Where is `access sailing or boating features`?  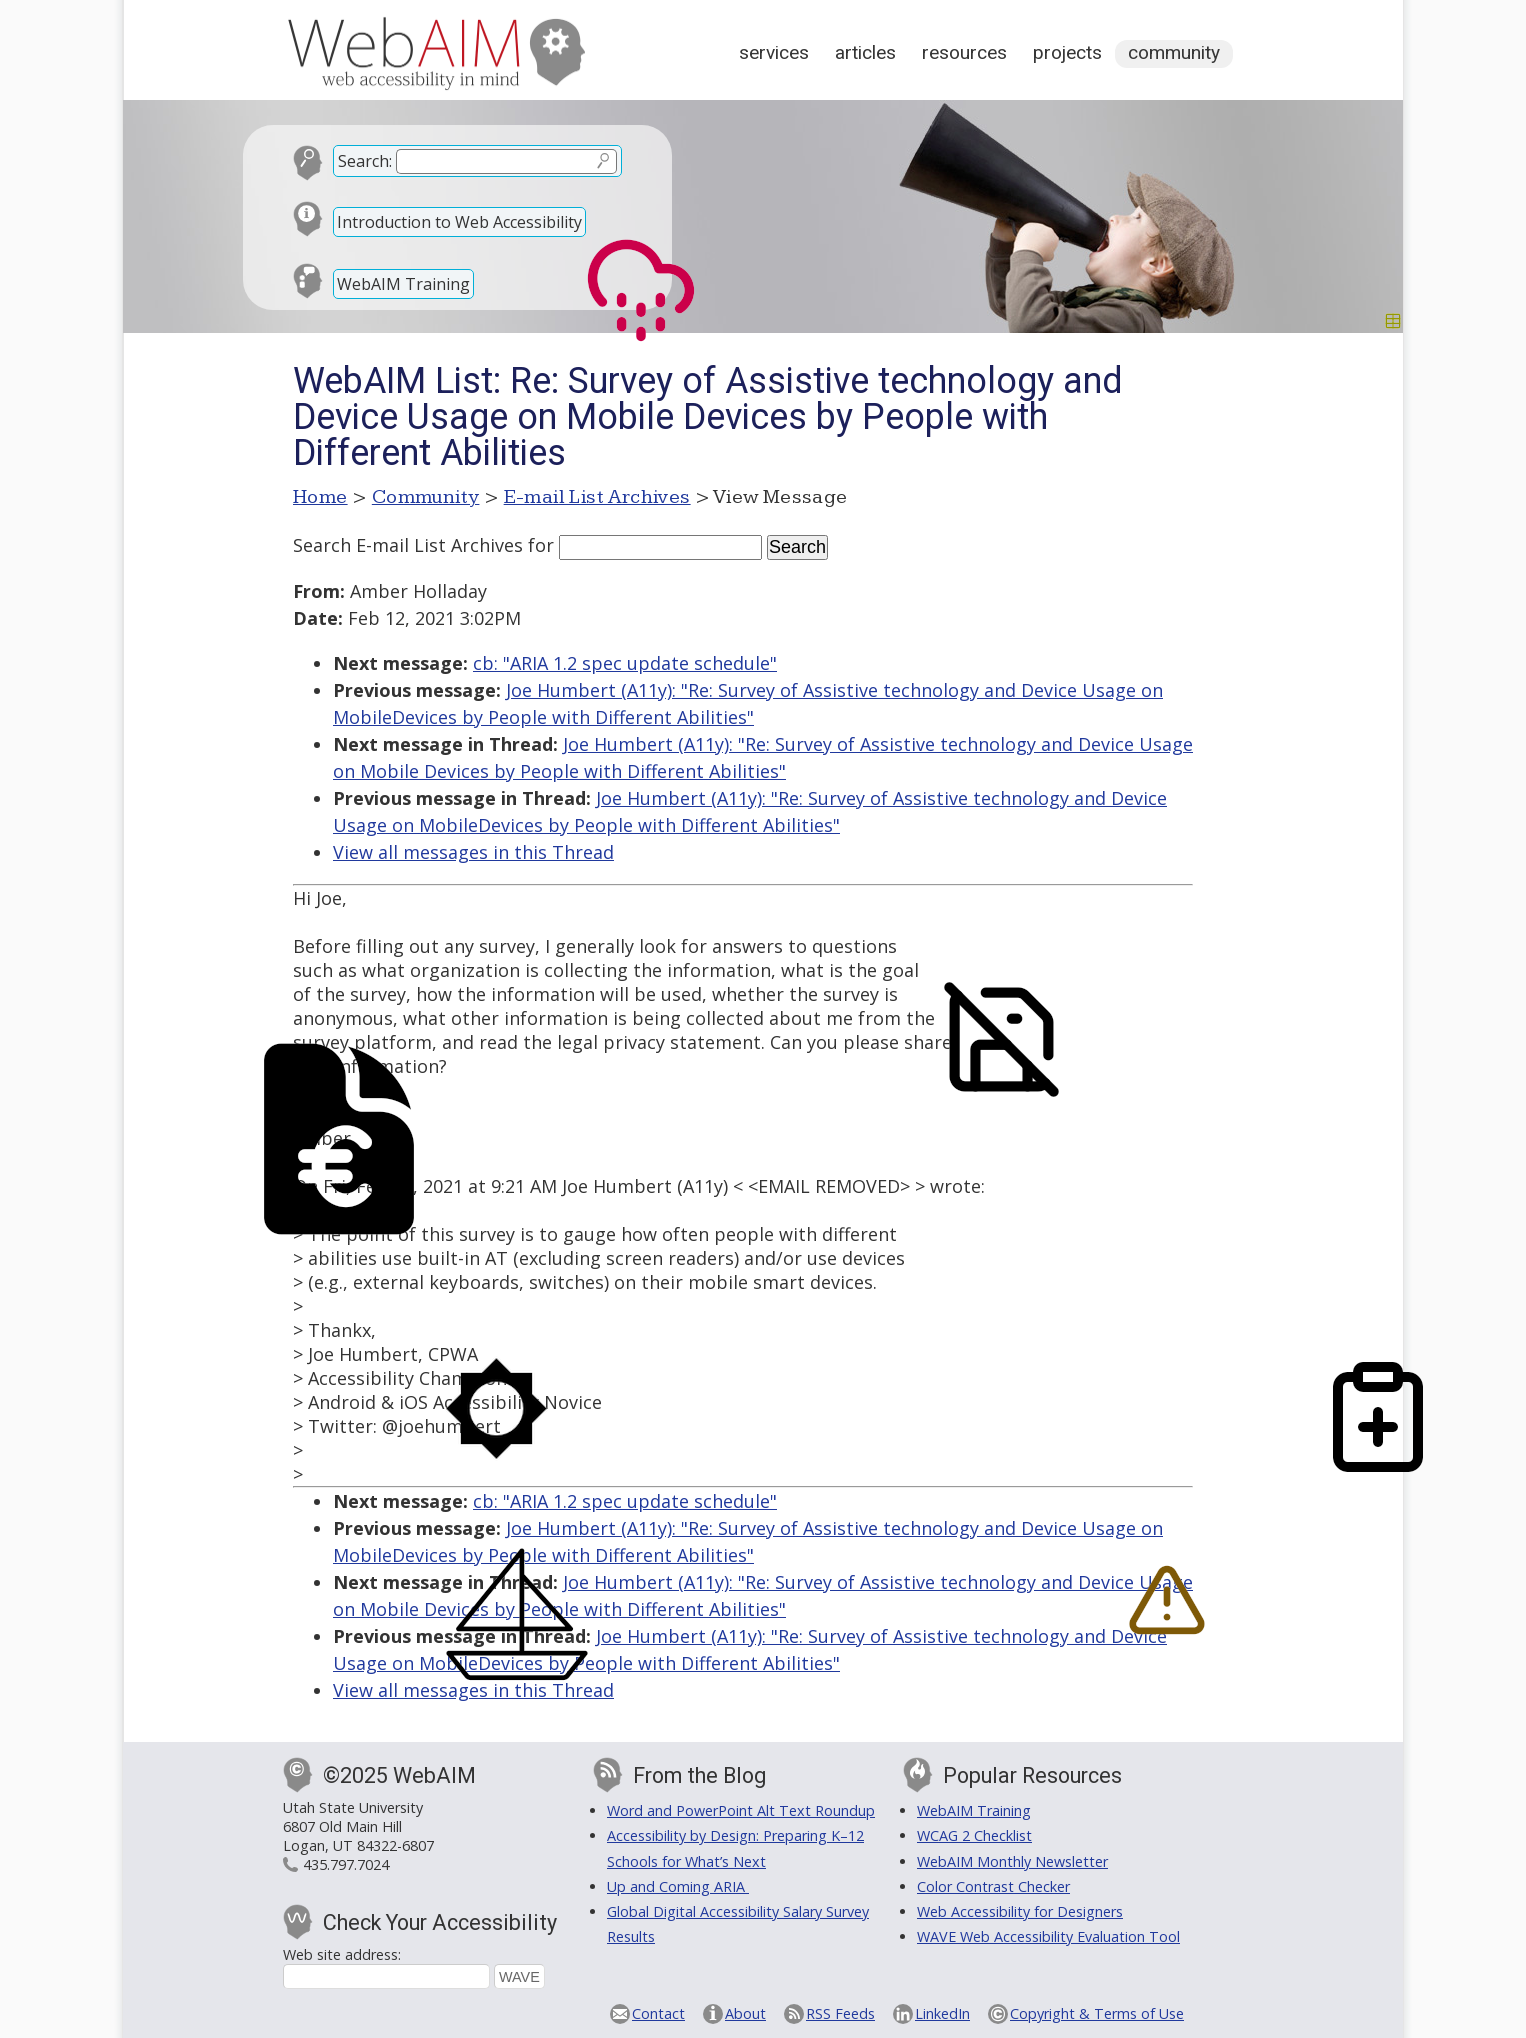 access sailing or boating features is located at coordinates (517, 1624).